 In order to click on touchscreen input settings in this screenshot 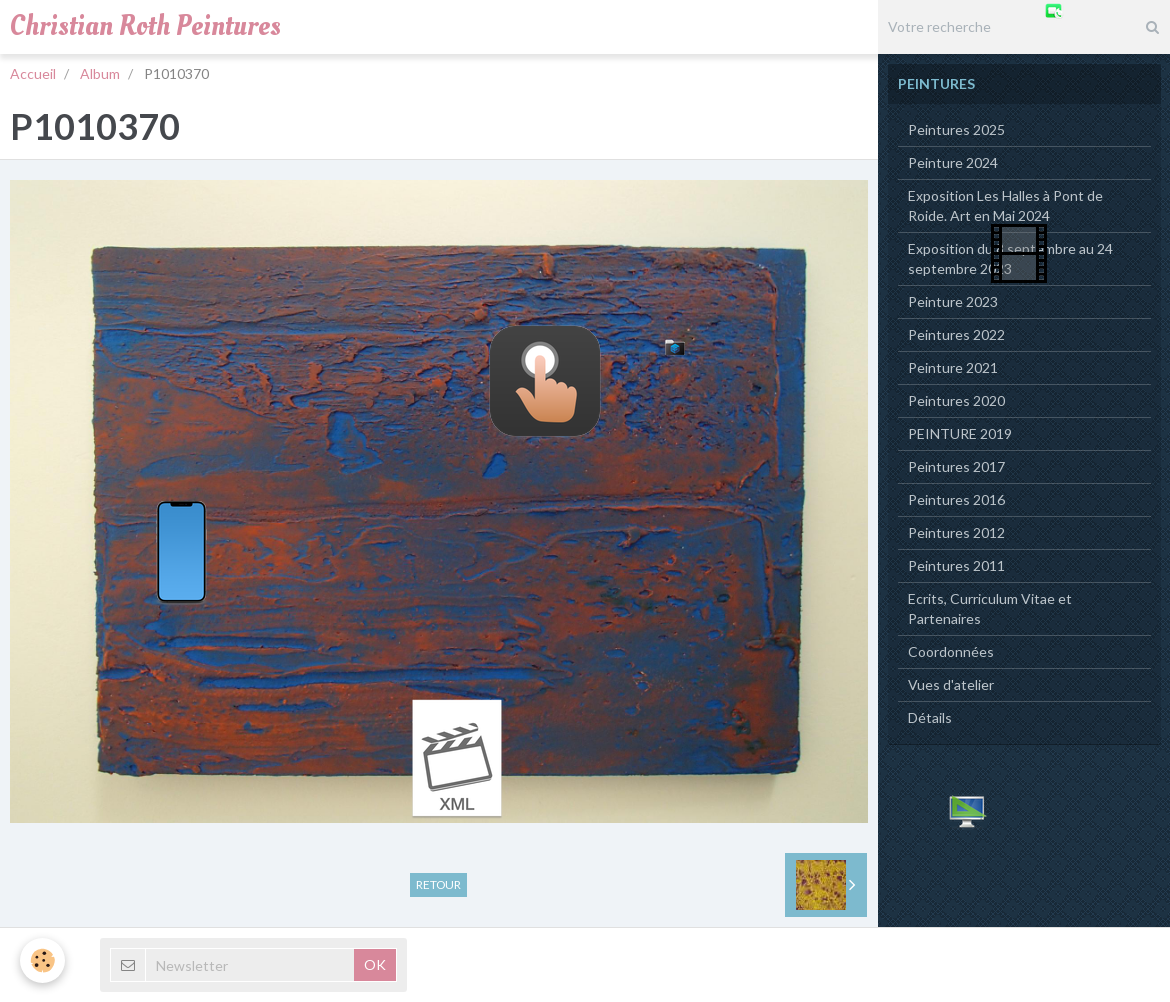, I will do `click(545, 381)`.